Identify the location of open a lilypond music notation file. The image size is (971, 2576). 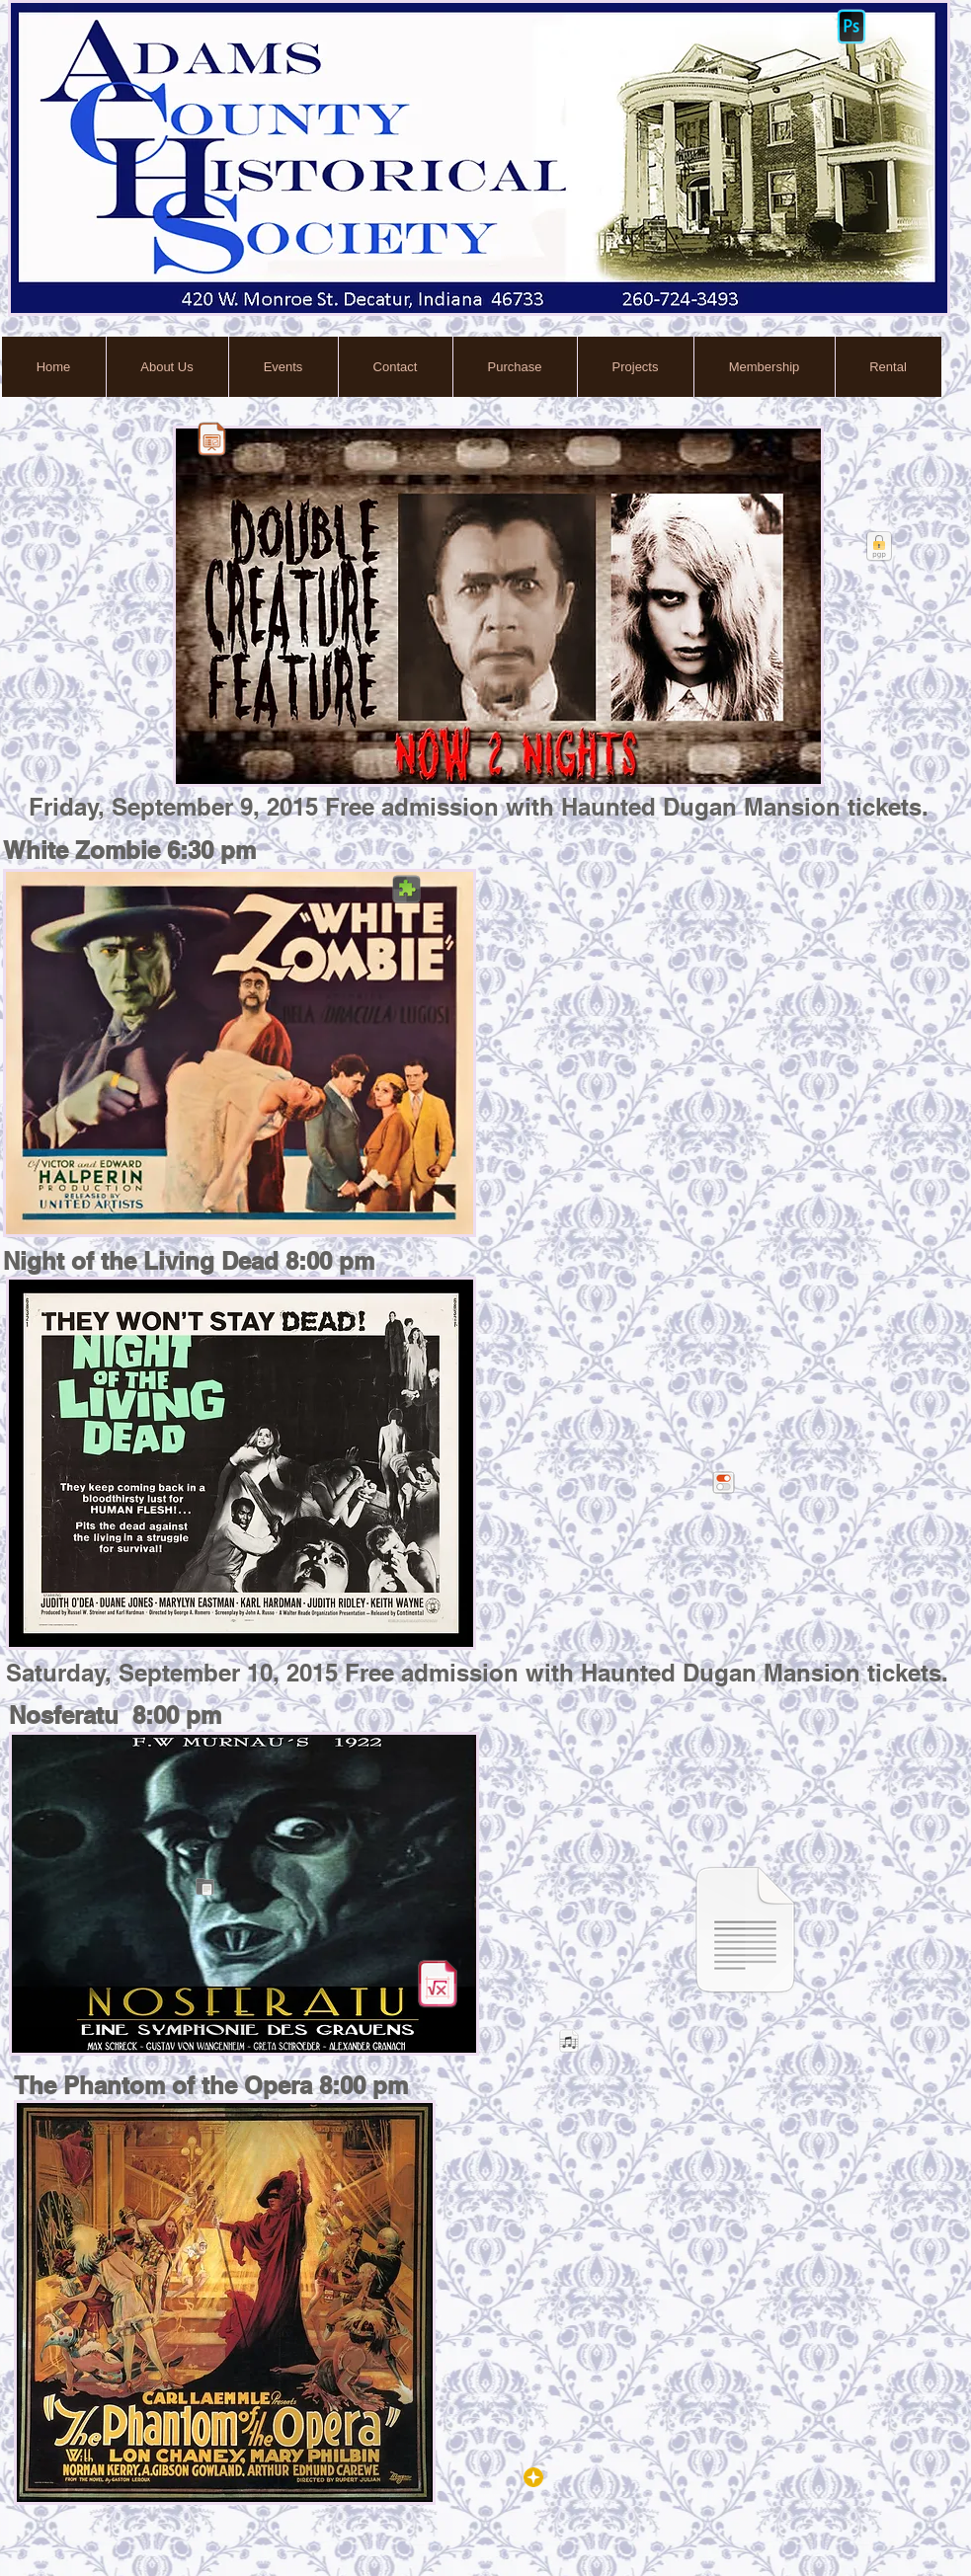
(569, 2041).